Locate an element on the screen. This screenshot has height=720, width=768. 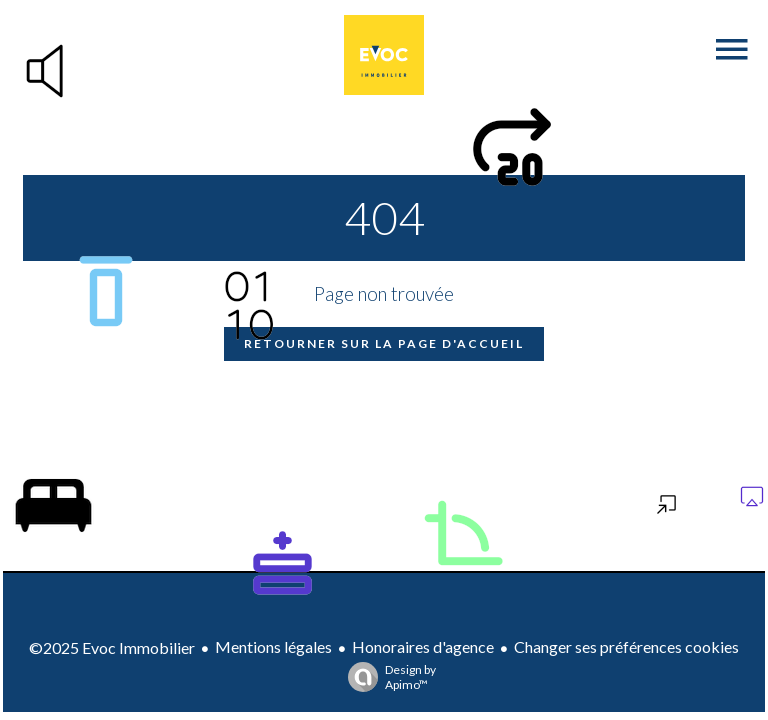
open content in a new window is located at coordinates (666, 504).